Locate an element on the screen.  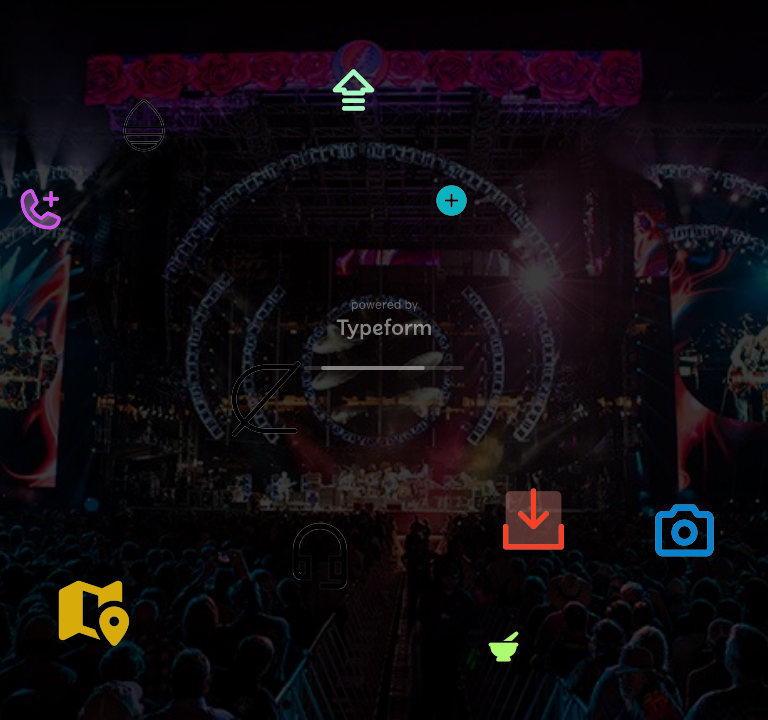
contact customer support is located at coordinates (320, 556).